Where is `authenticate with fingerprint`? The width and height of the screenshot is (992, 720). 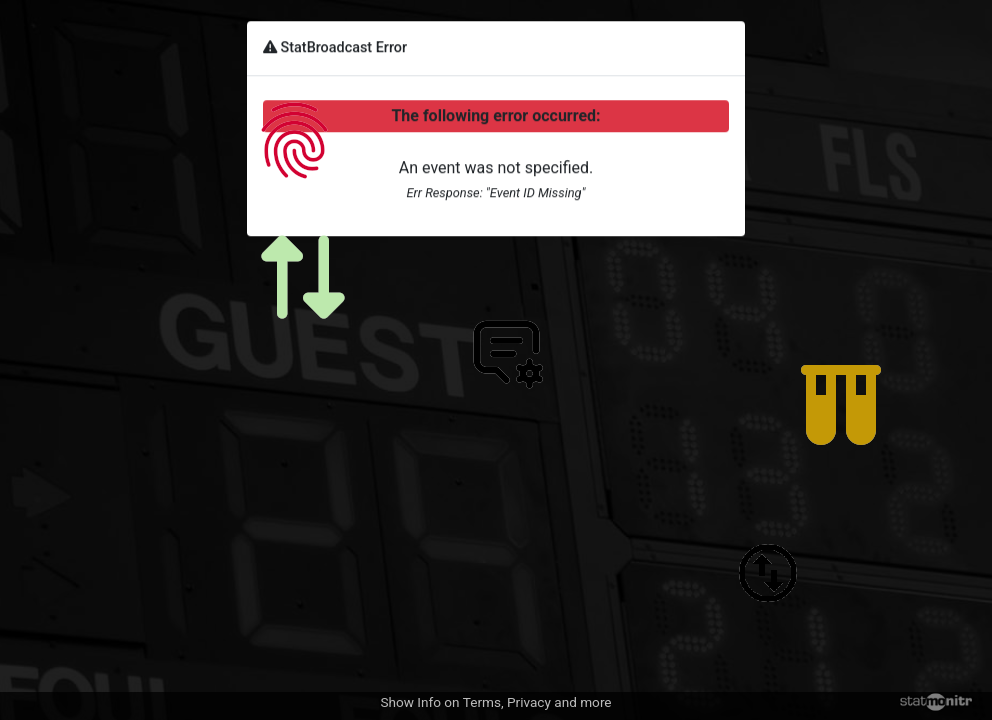 authenticate with fingerprint is located at coordinates (294, 140).